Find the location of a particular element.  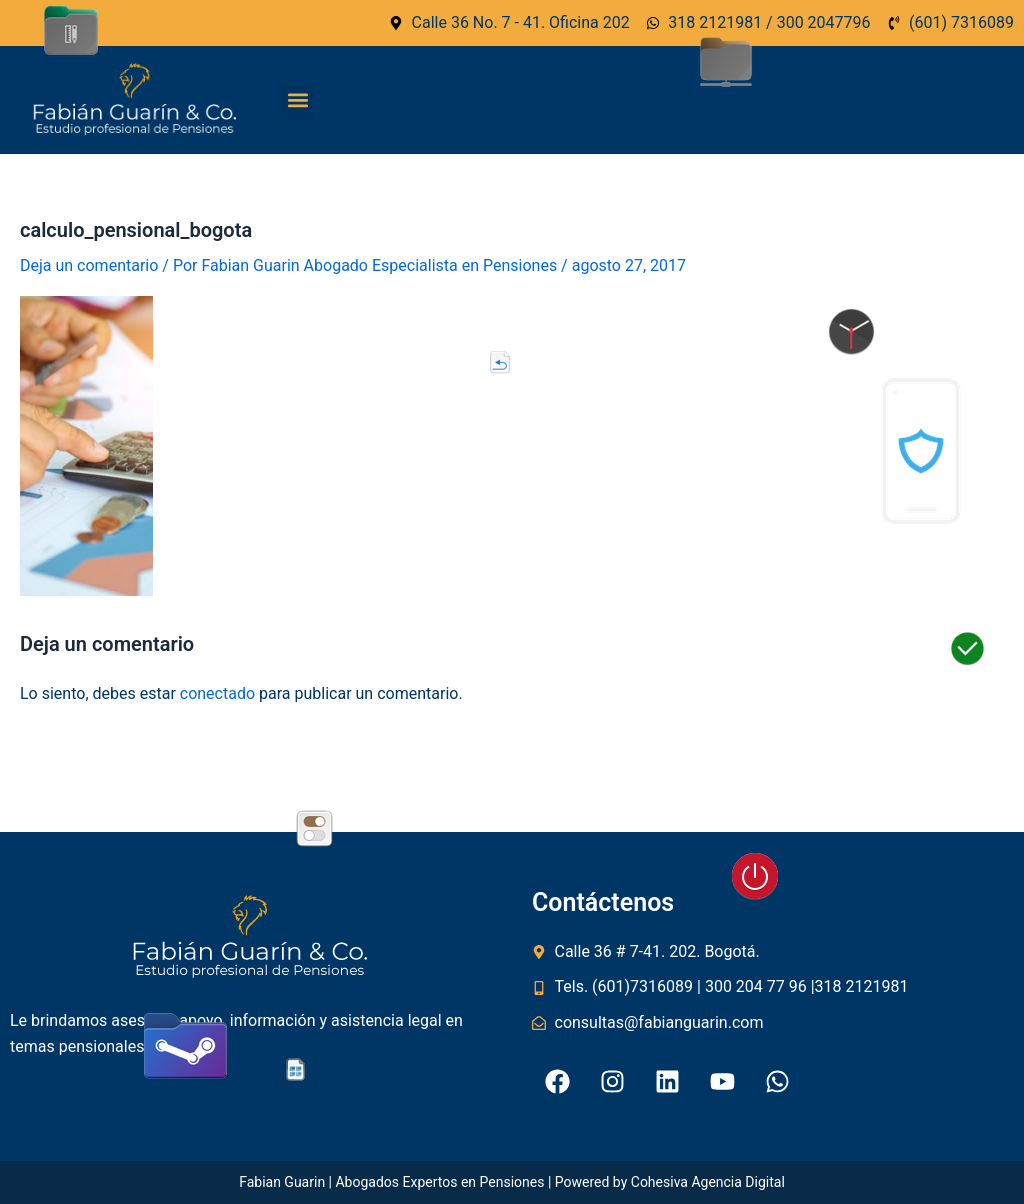

access your templates folder is located at coordinates (71, 30).